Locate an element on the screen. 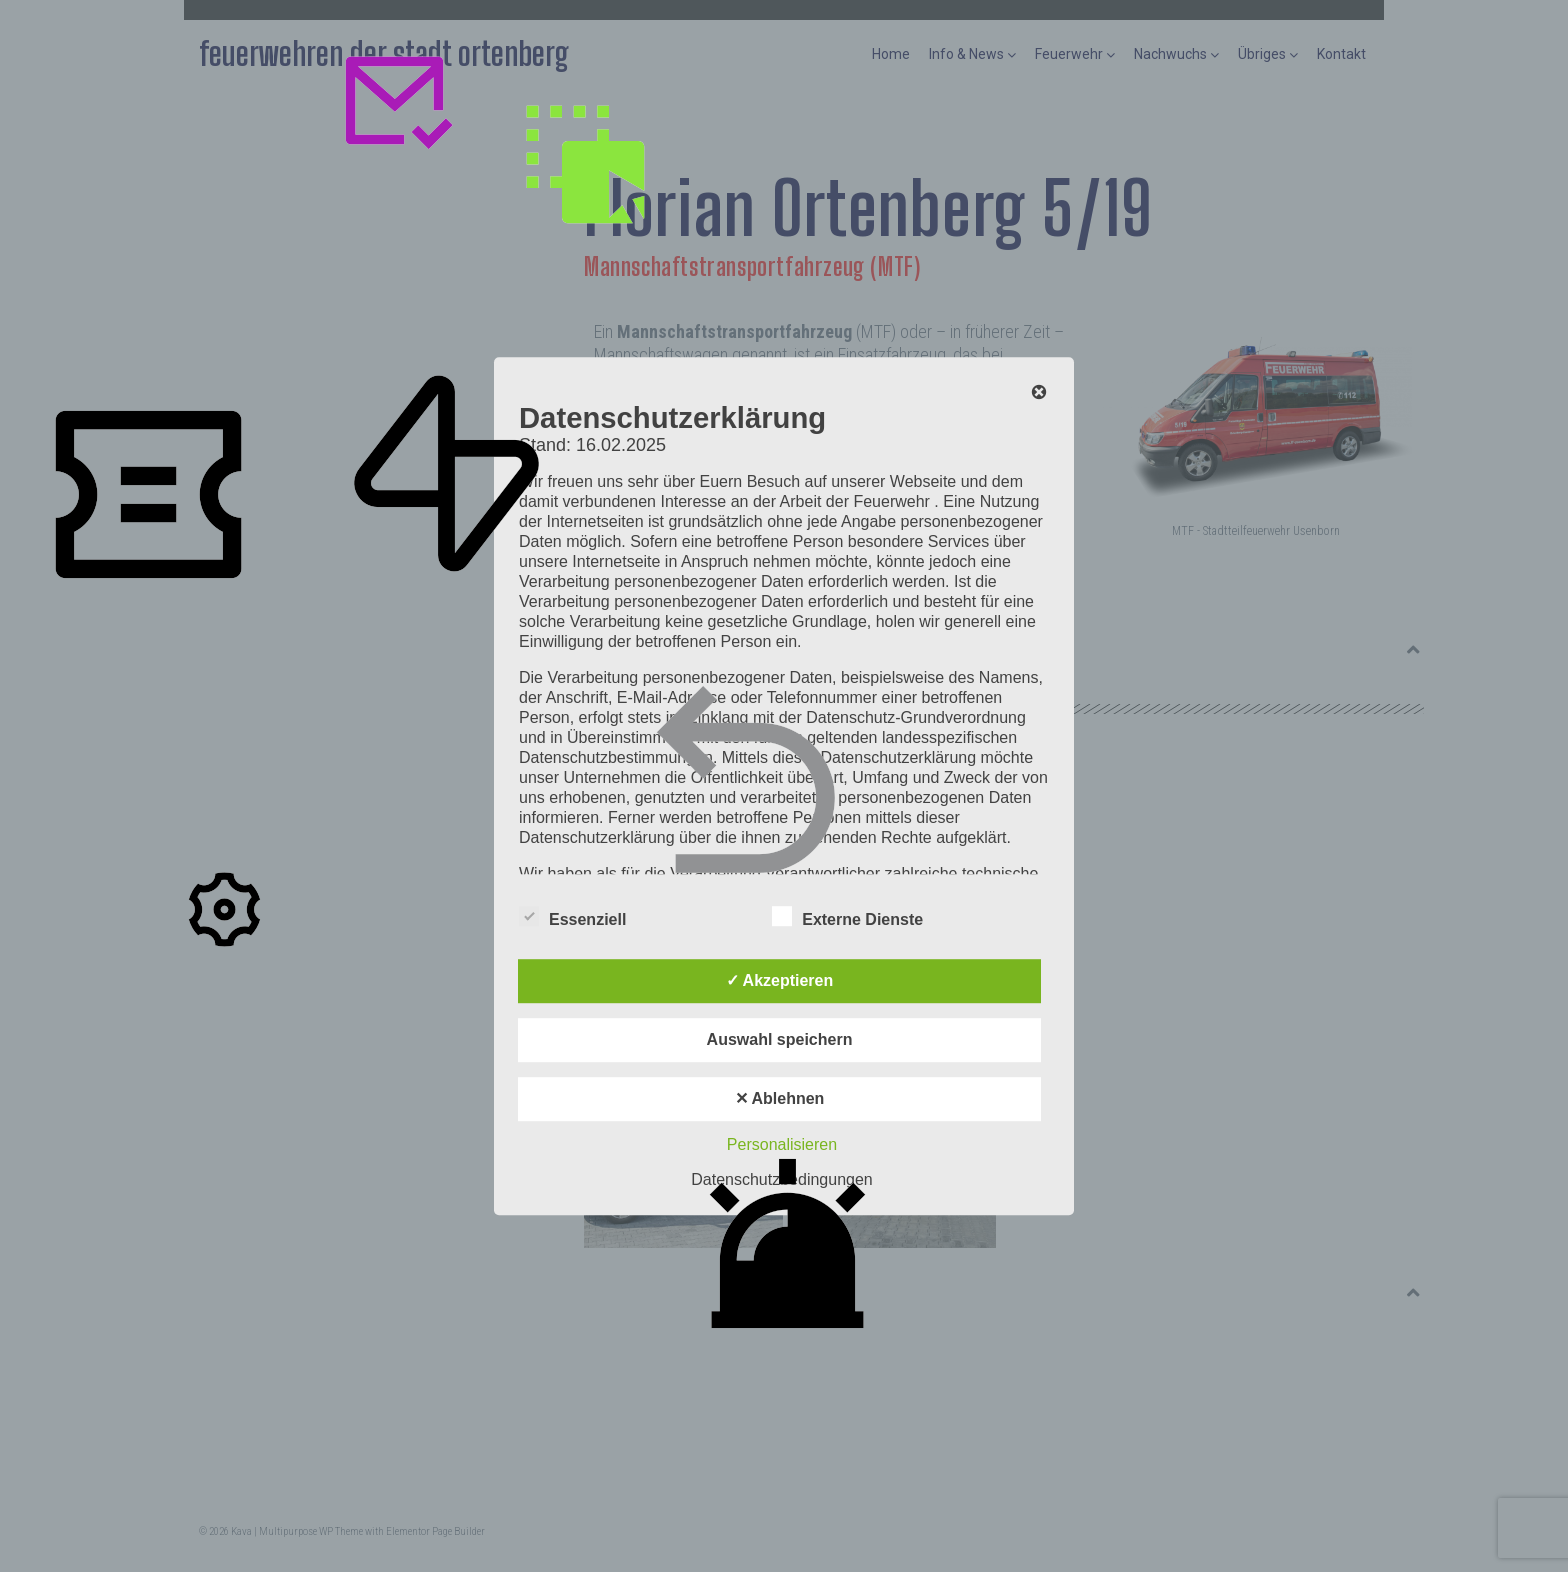  access settings or preferences is located at coordinates (224, 909).